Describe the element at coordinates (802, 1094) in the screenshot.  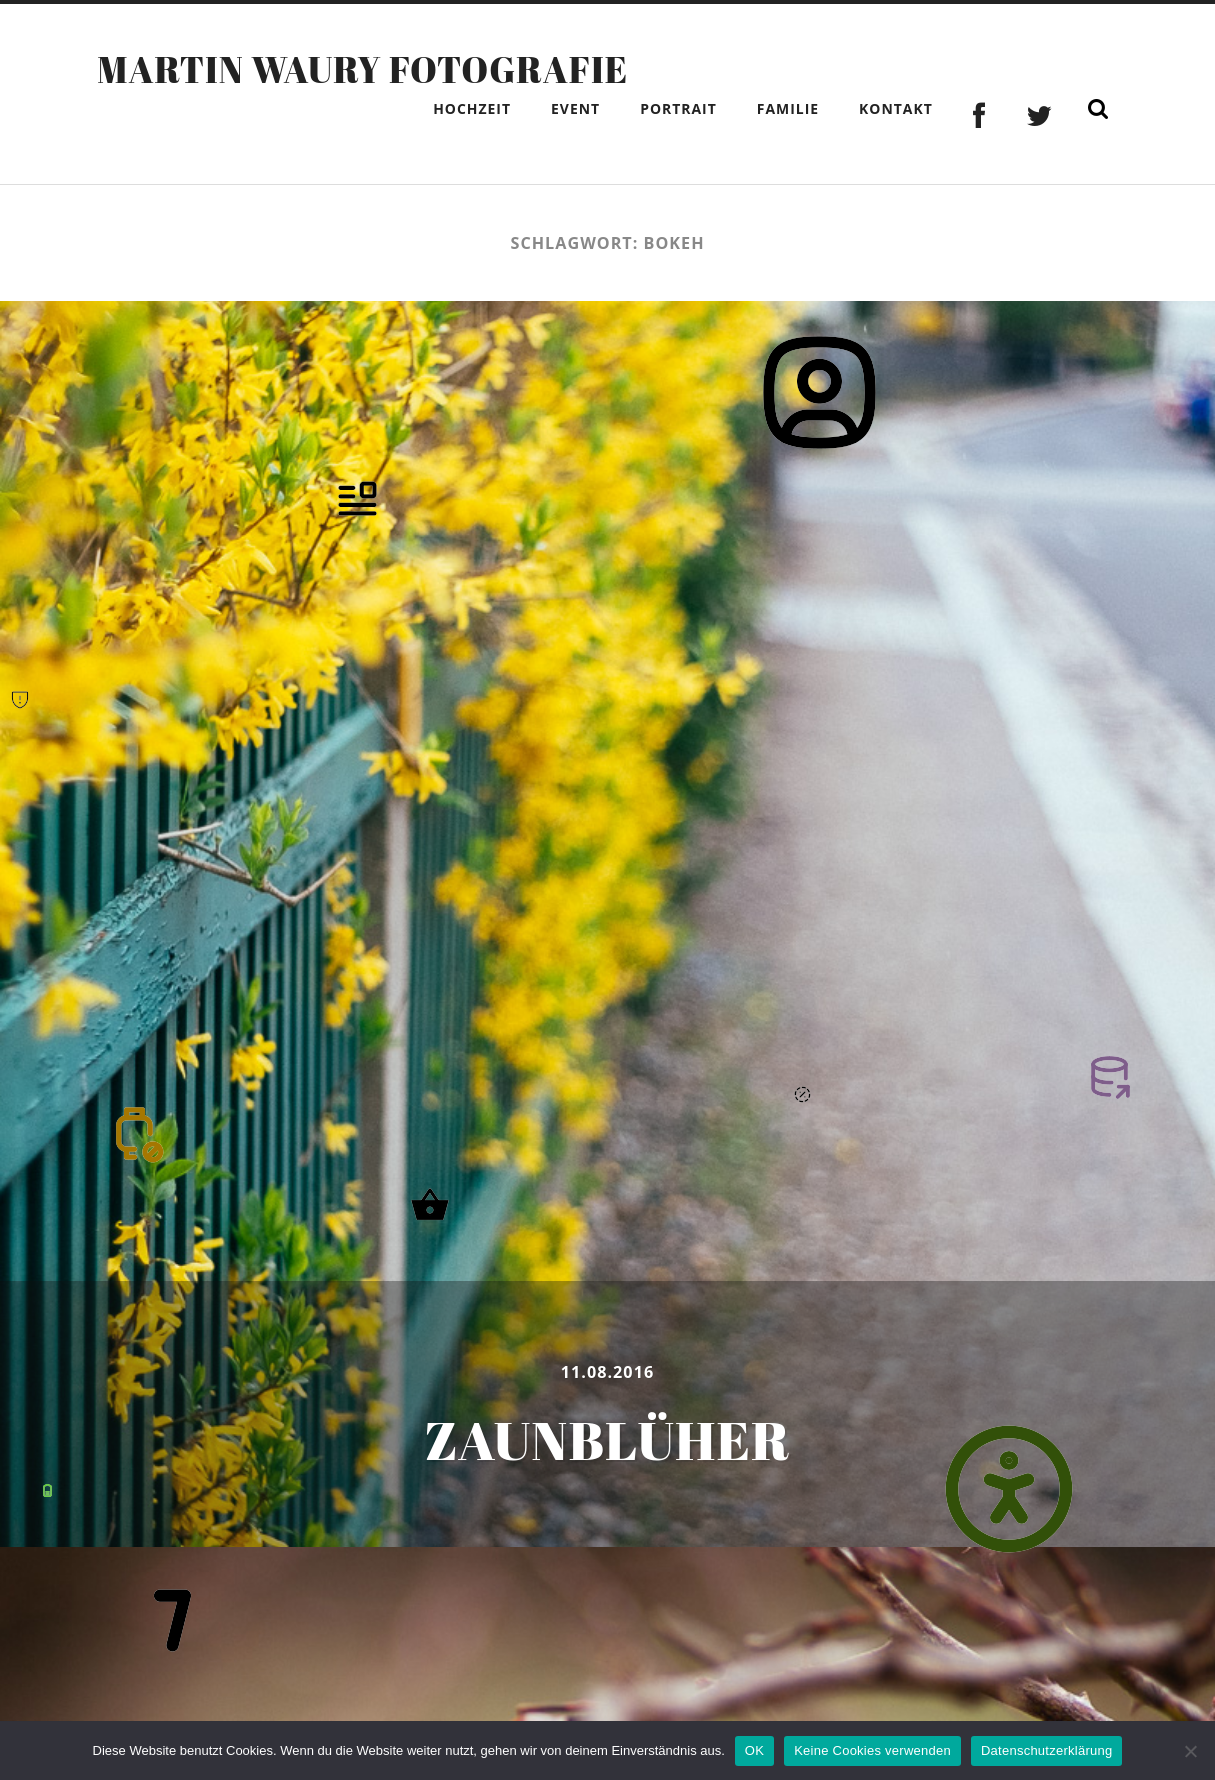
I see `indicates a discount or promotion in progress` at that location.